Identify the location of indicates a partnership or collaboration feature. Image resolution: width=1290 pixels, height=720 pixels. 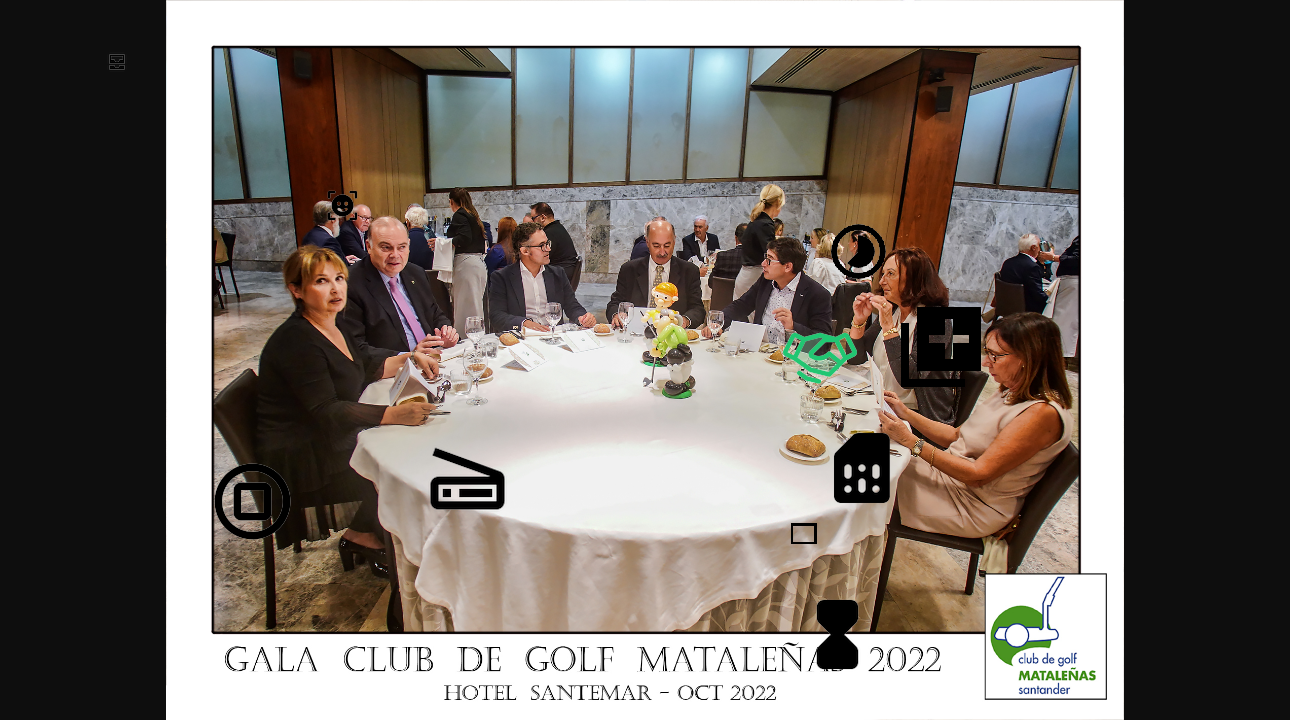
(820, 356).